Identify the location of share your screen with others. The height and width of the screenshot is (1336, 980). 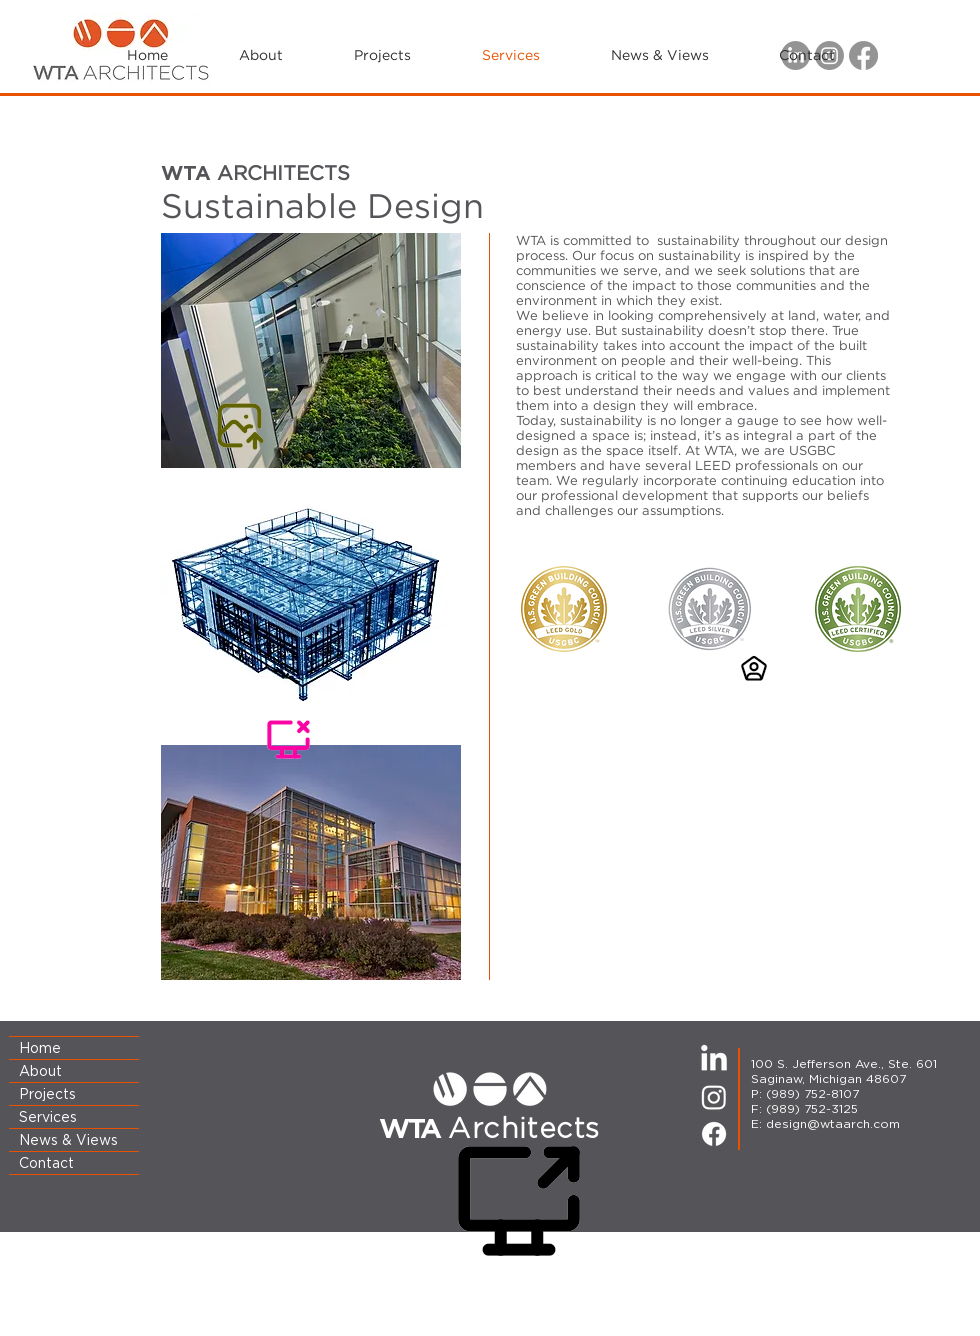
(519, 1201).